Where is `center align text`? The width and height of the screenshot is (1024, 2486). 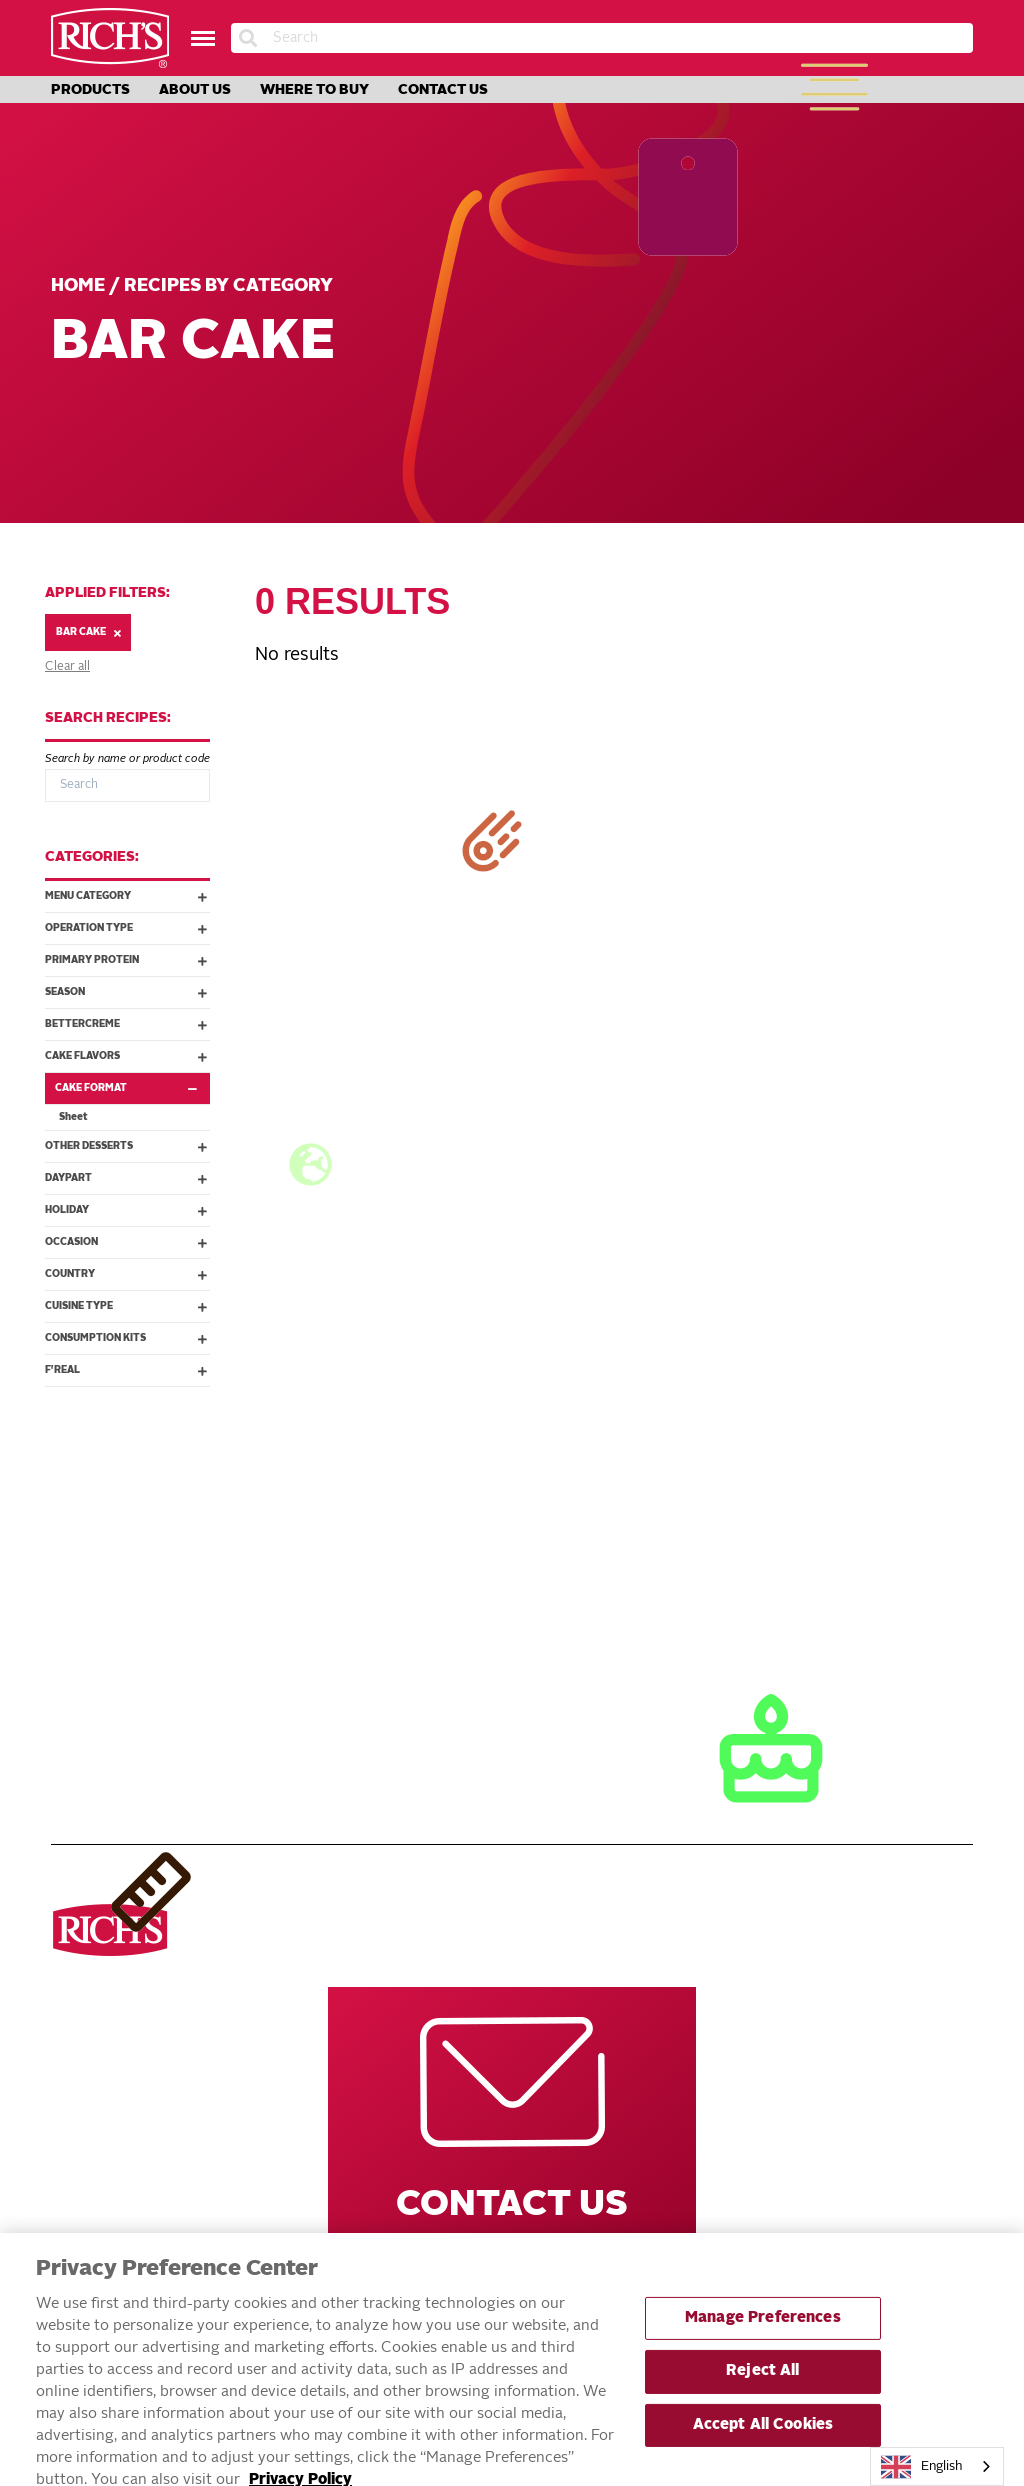
center align text is located at coordinates (834, 88).